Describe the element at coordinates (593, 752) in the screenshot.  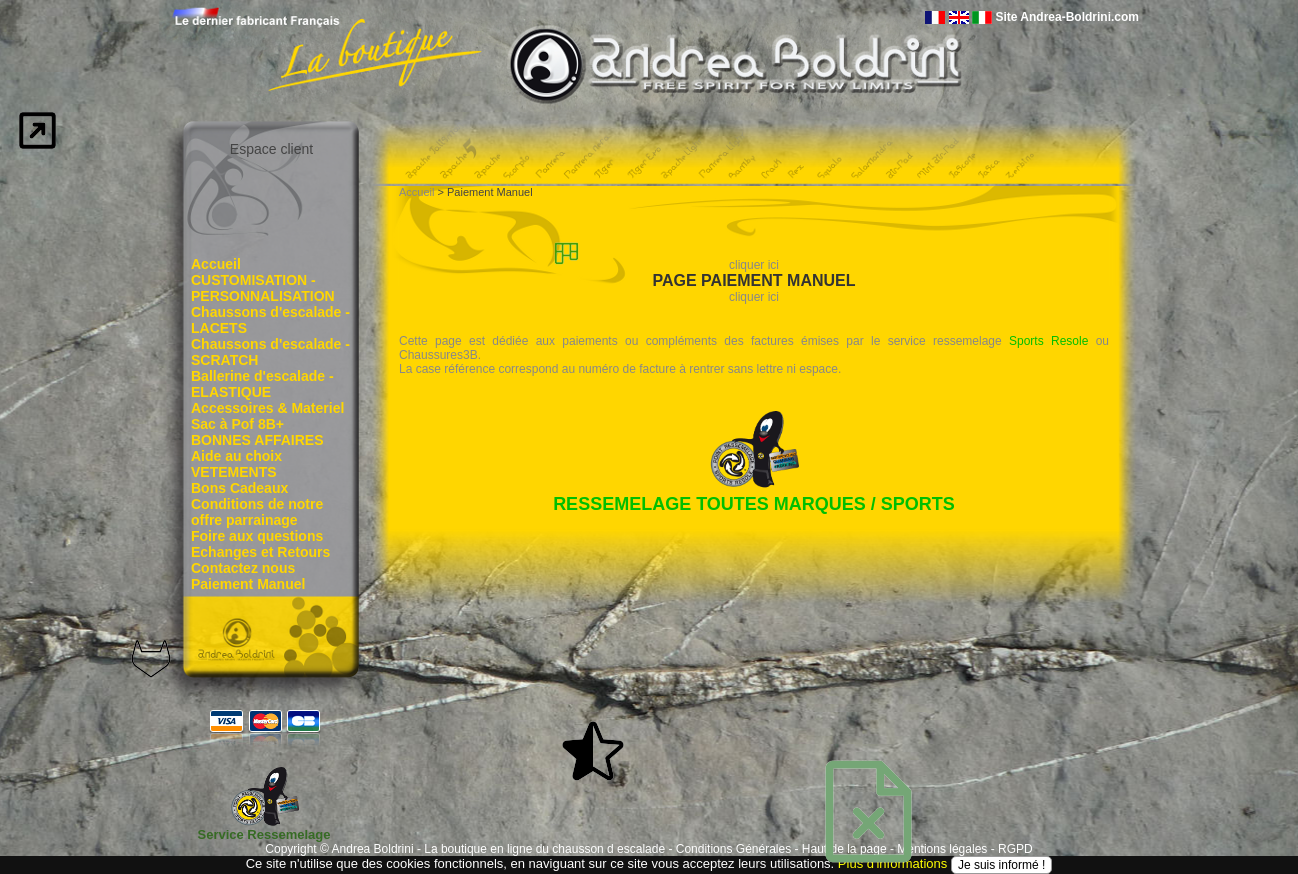
I see `indicates a partial rating or half-star score` at that location.